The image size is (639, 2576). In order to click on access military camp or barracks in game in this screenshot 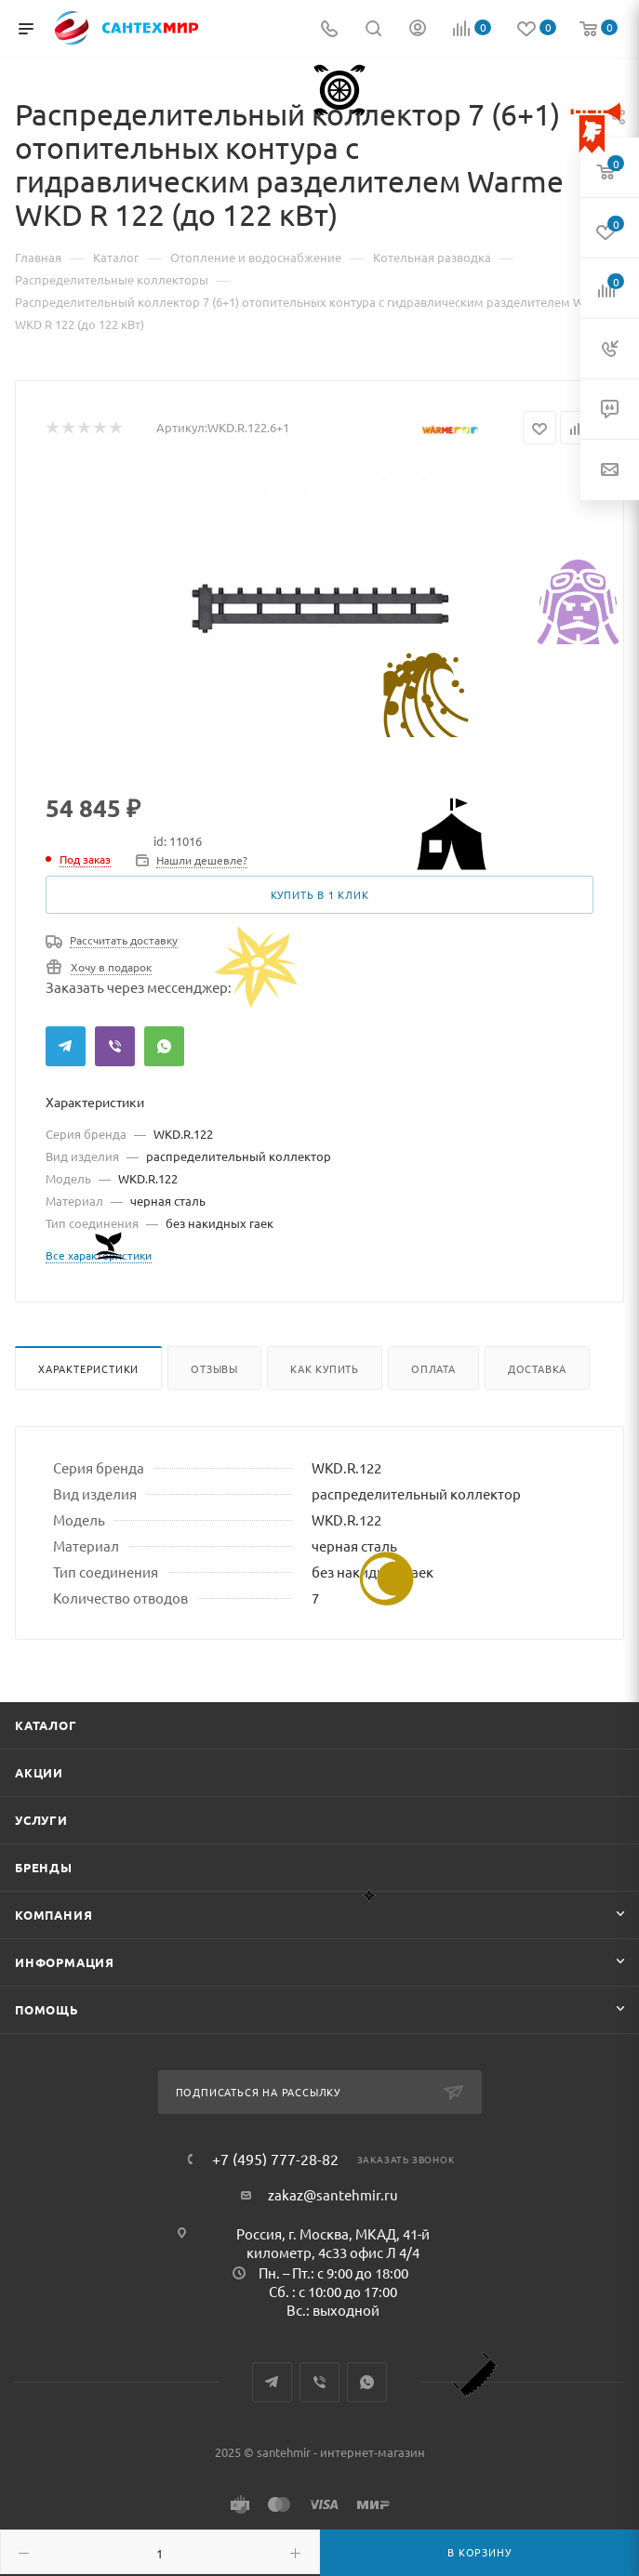, I will do `click(451, 833)`.